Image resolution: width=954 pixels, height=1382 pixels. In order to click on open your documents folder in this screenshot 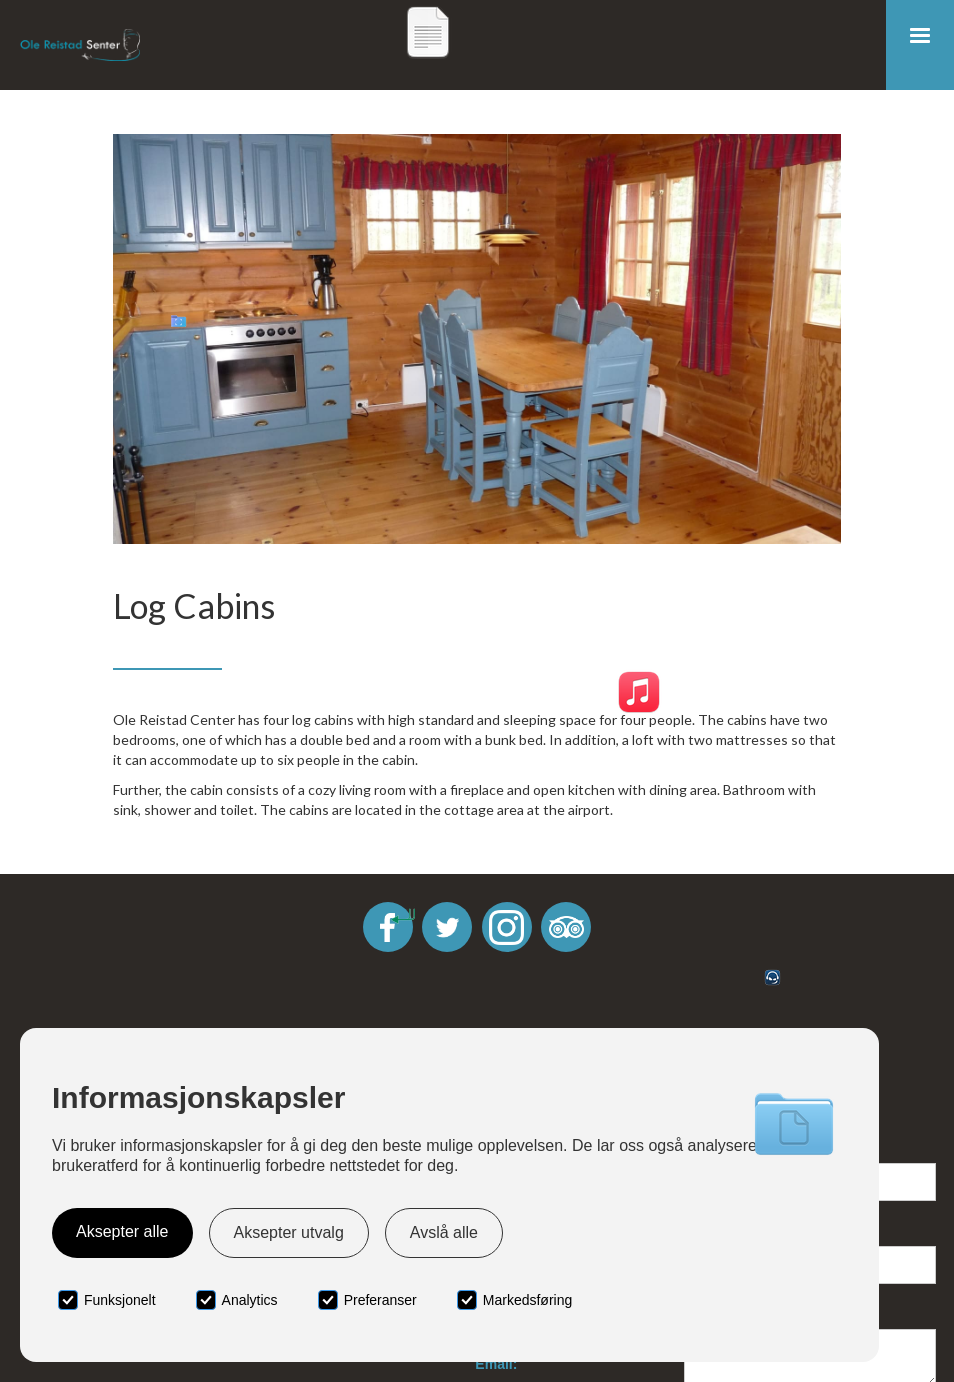, I will do `click(794, 1124)`.